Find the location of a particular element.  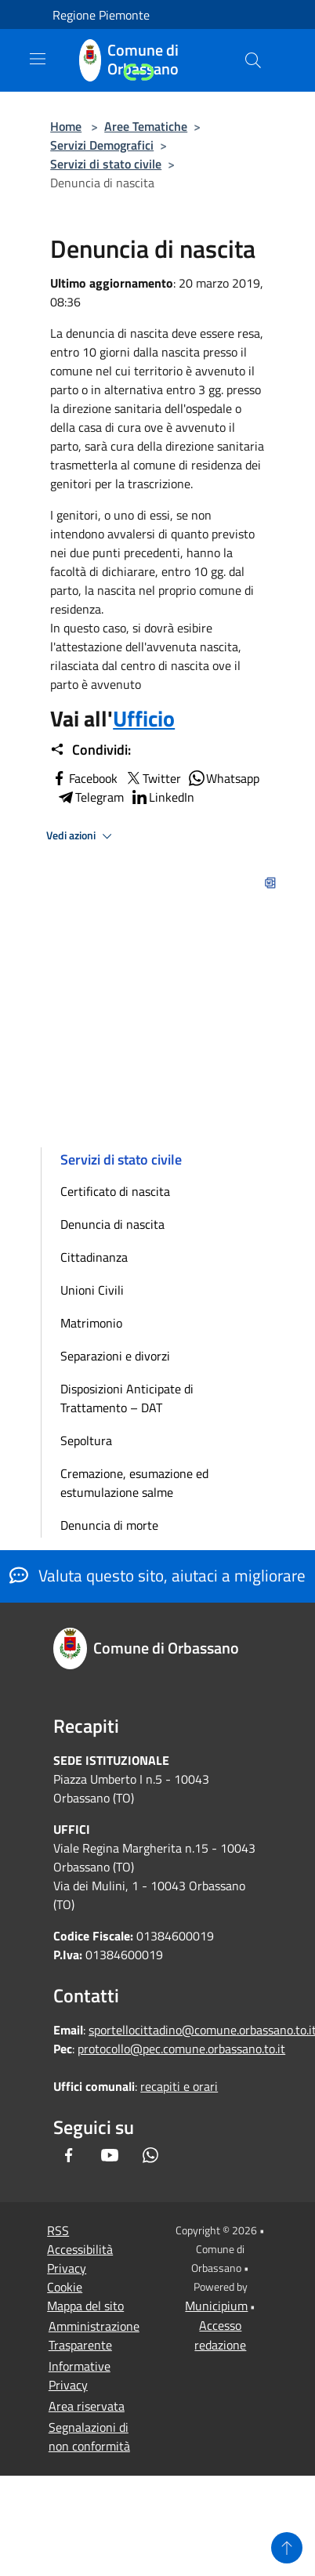

open Microsoft Word is located at coordinates (270, 882).